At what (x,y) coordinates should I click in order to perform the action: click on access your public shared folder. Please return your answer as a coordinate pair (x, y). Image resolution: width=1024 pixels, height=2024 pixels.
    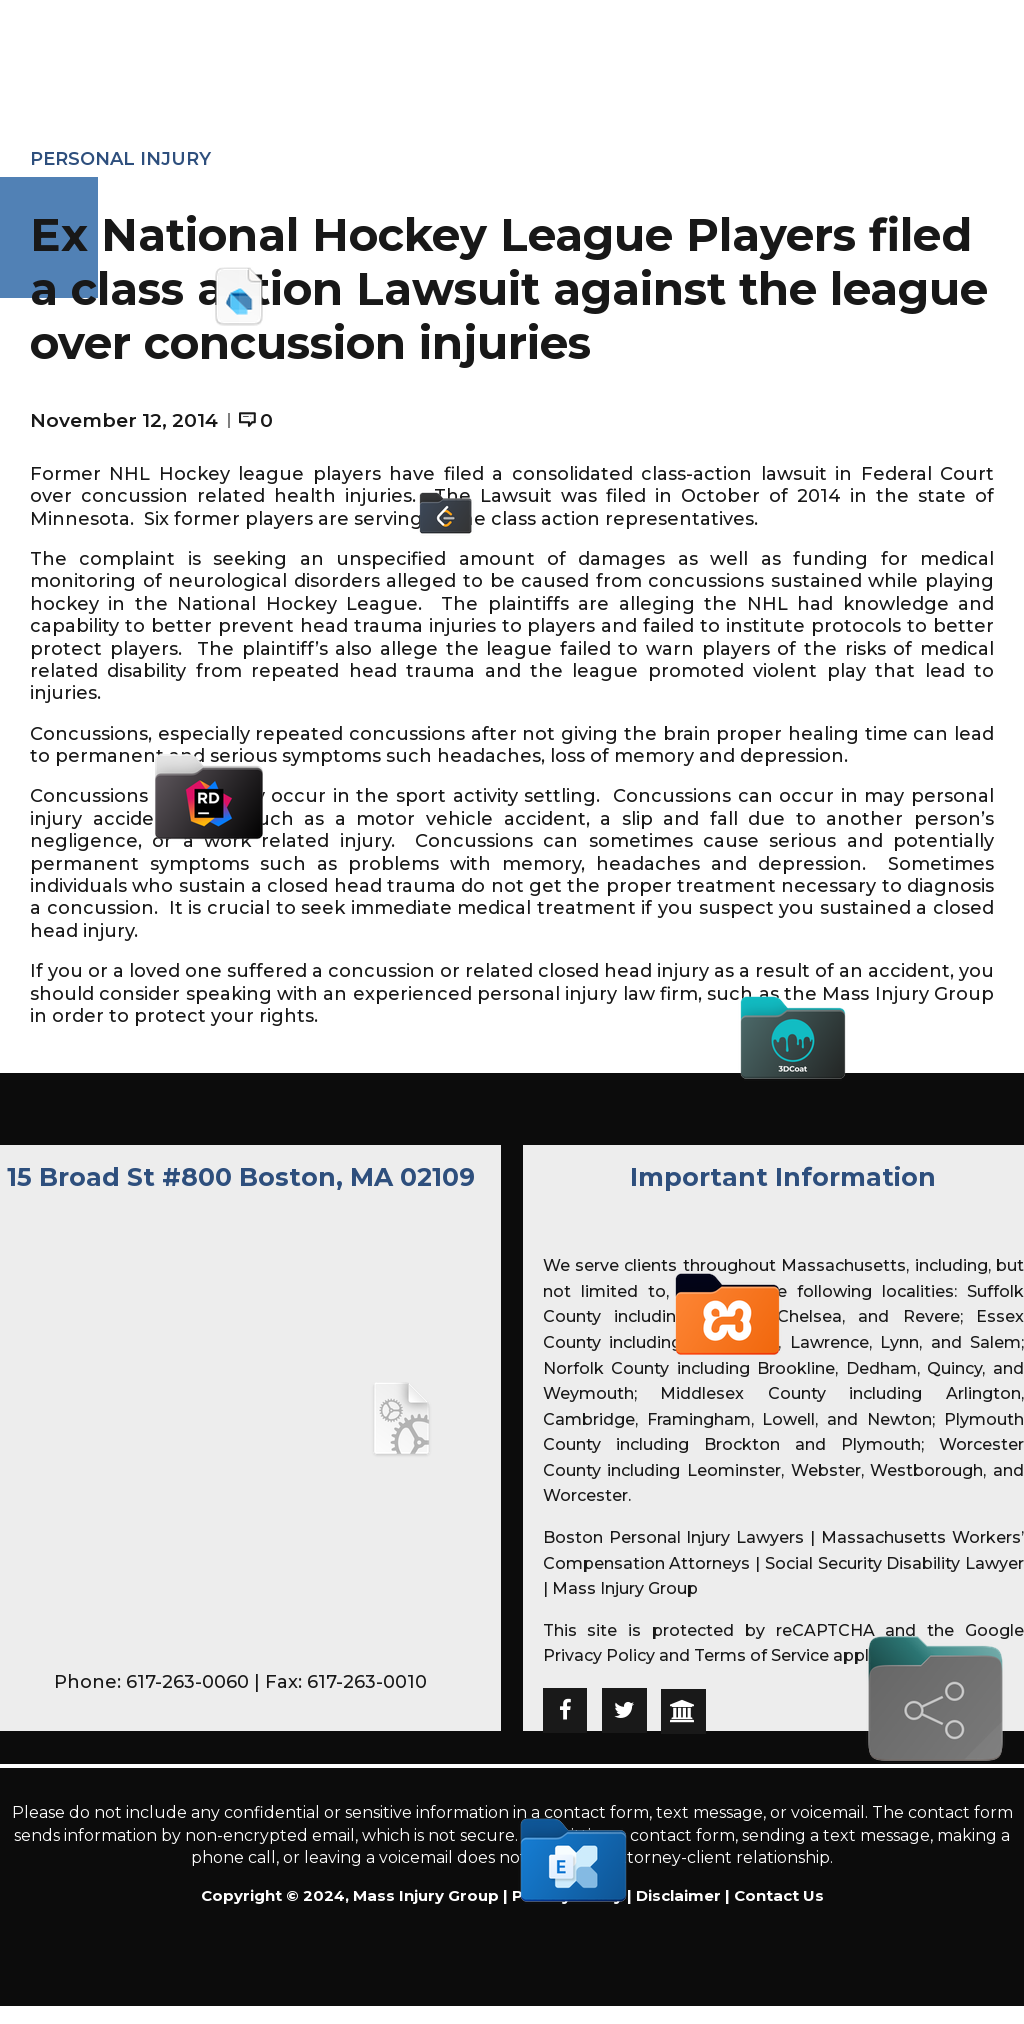
    Looking at the image, I should click on (935, 1698).